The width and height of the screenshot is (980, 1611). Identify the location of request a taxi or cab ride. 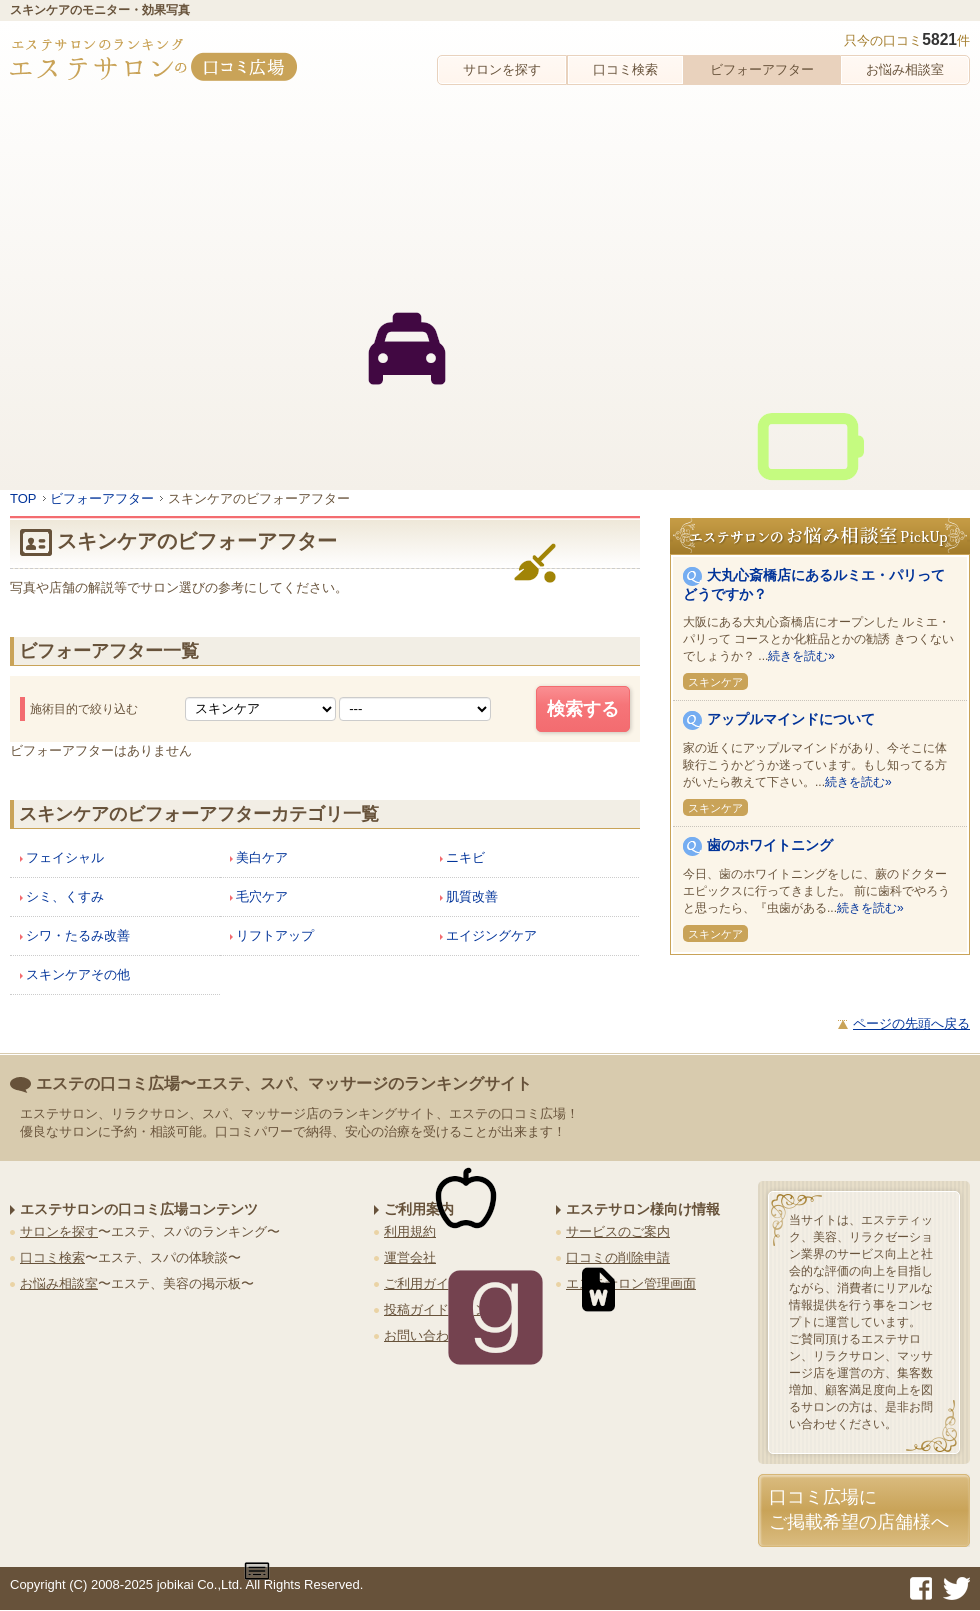
(407, 351).